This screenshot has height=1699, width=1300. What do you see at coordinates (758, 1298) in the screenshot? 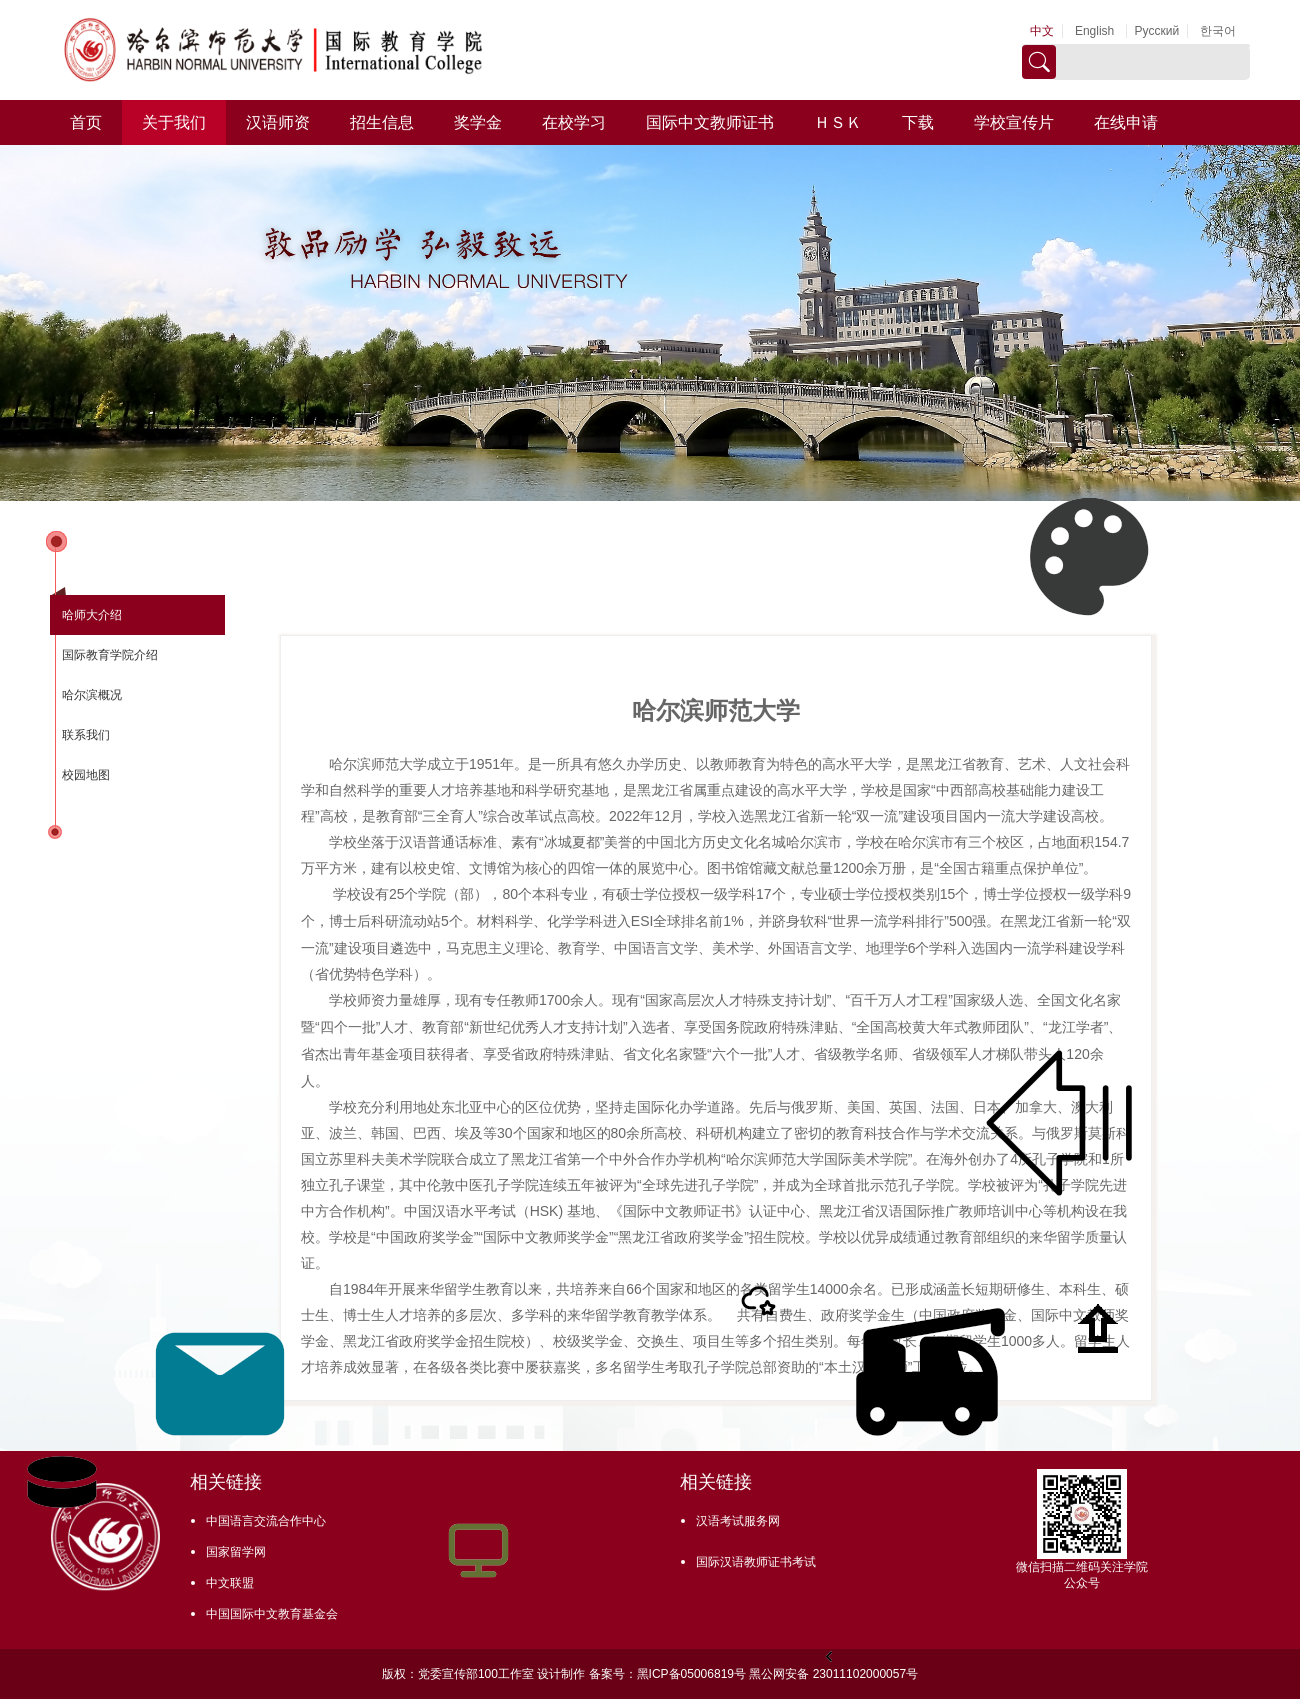
I see `mark cloud content as favorite` at bounding box center [758, 1298].